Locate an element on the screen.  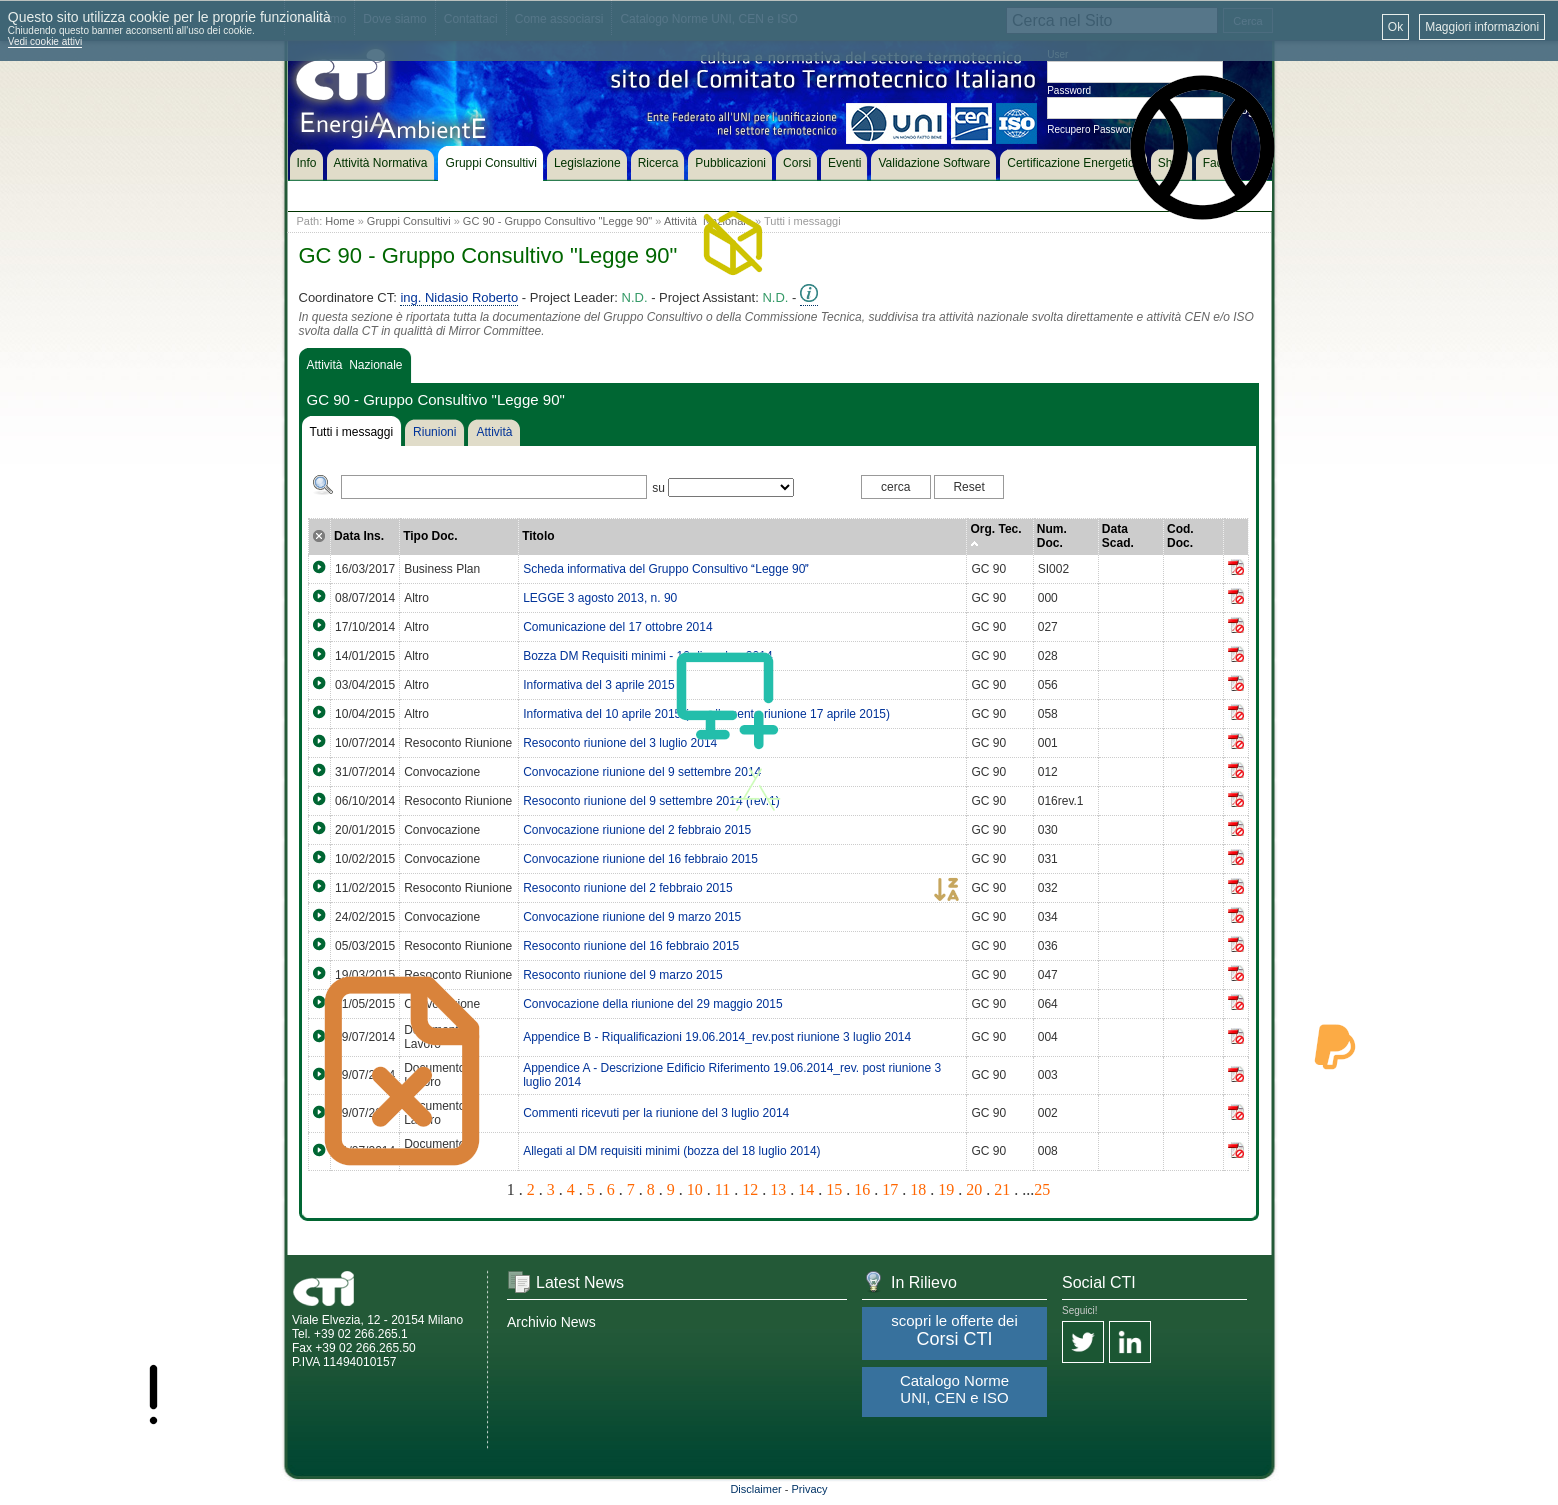
open the app store is located at coordinates (755, 791).